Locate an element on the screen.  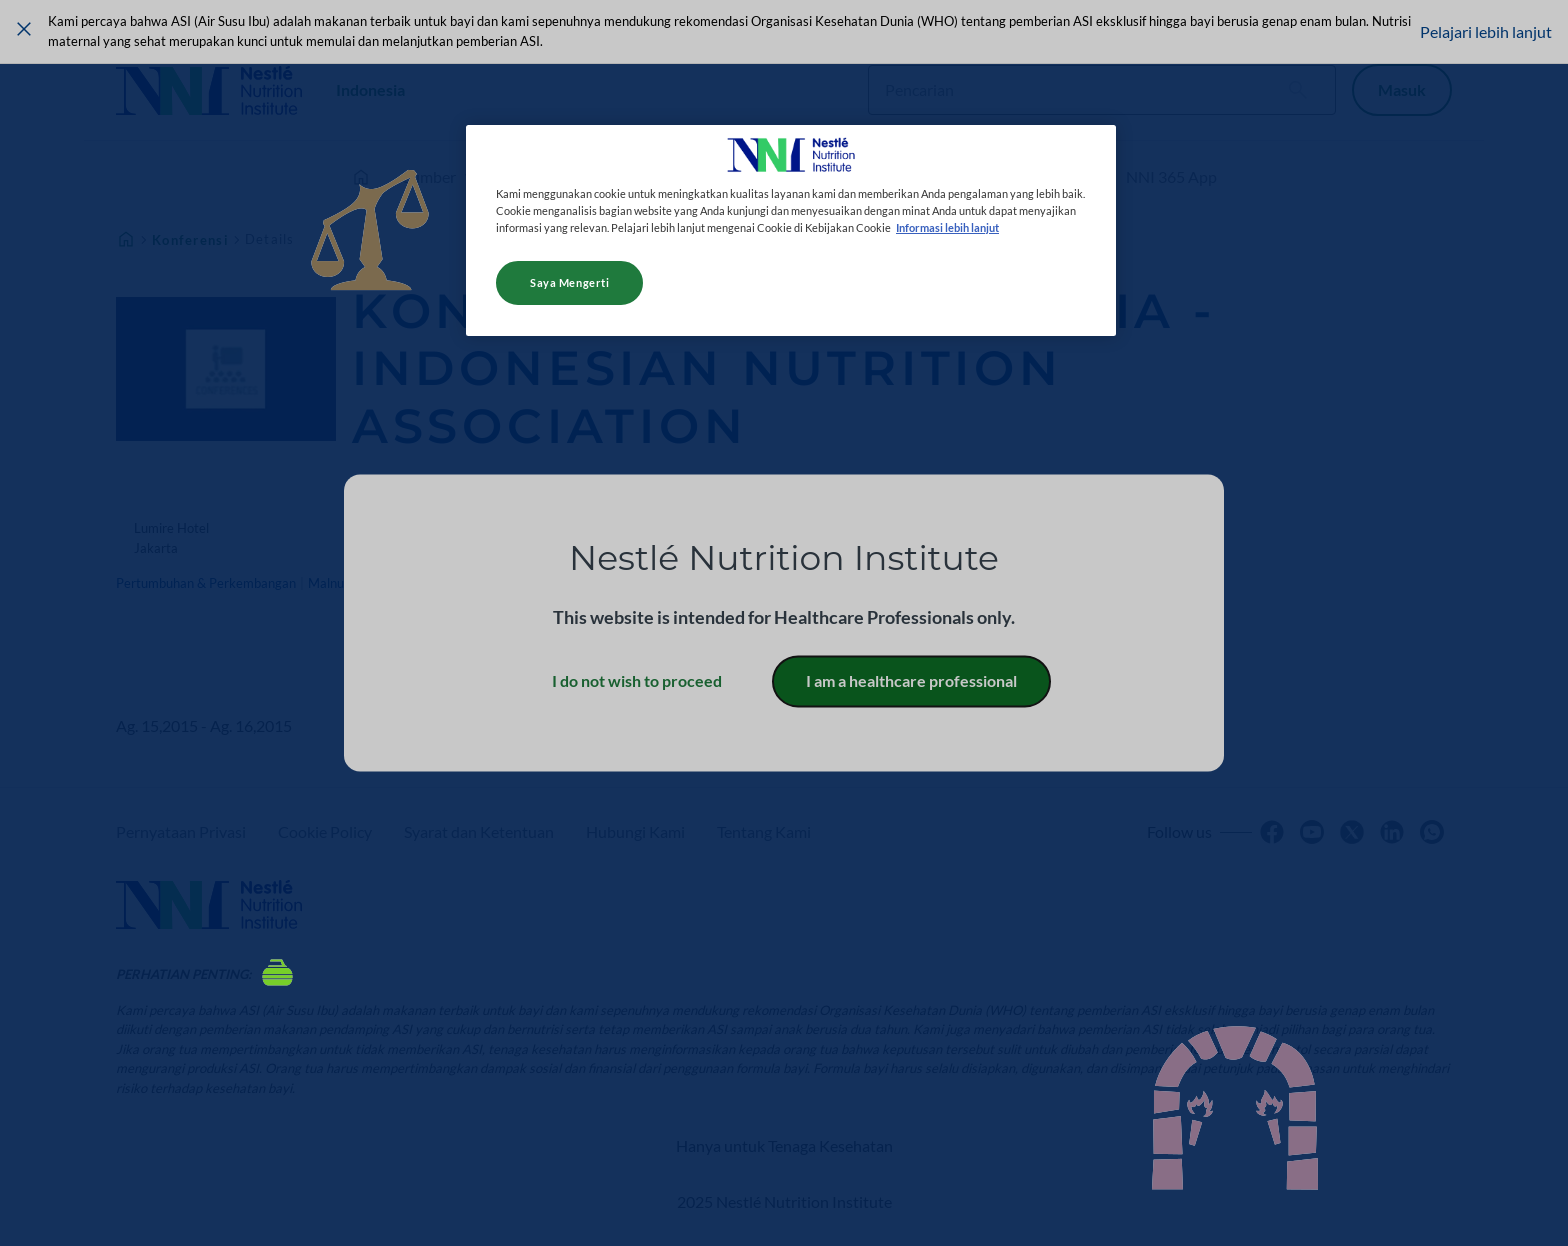
indicates unfair or biased judgment is located at coordinates (370, 230).